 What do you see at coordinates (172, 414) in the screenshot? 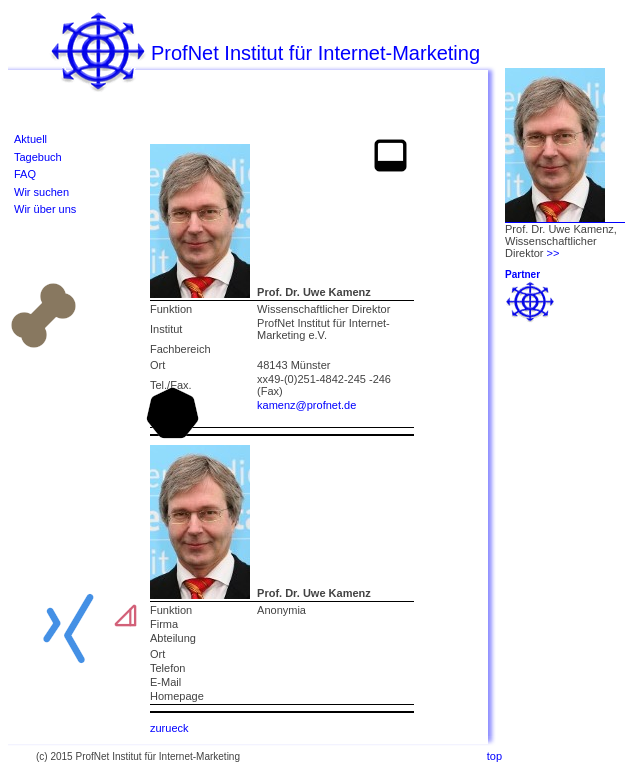
I see `a heptagon shape indicator` at bounding box center [172, 414].